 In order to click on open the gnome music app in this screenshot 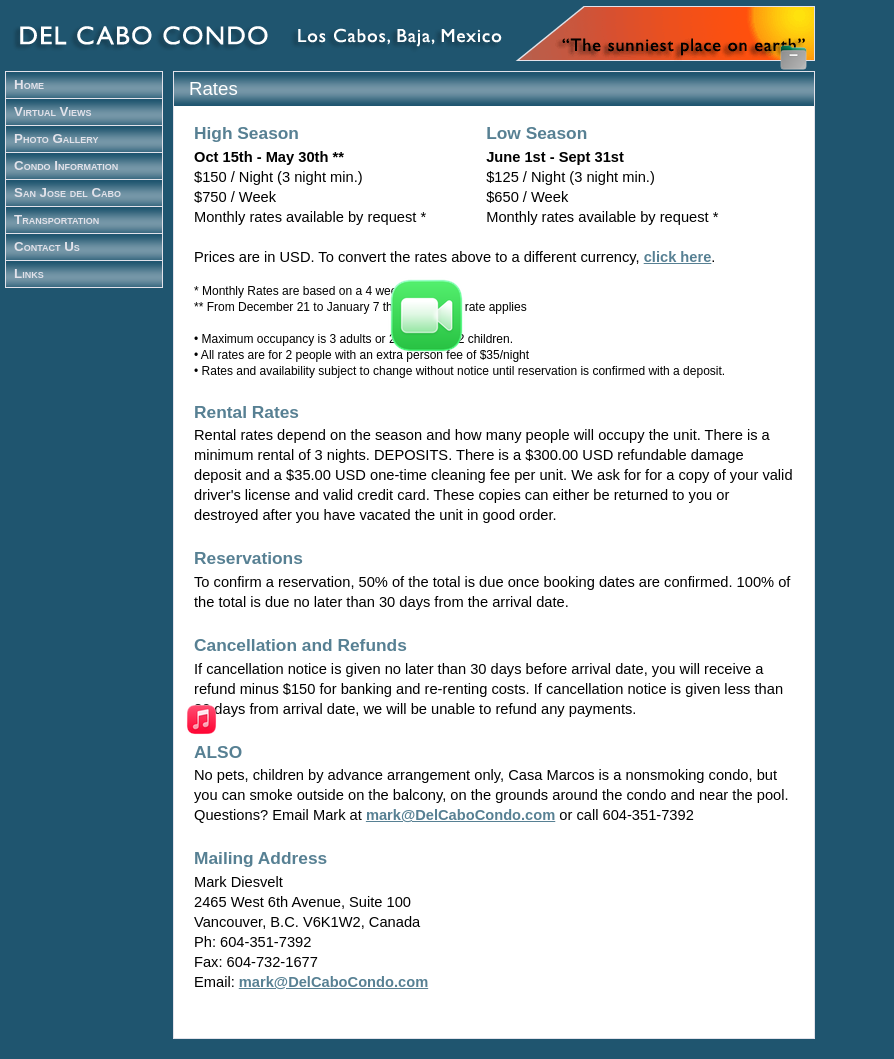, I will do `click(201, 719)`.